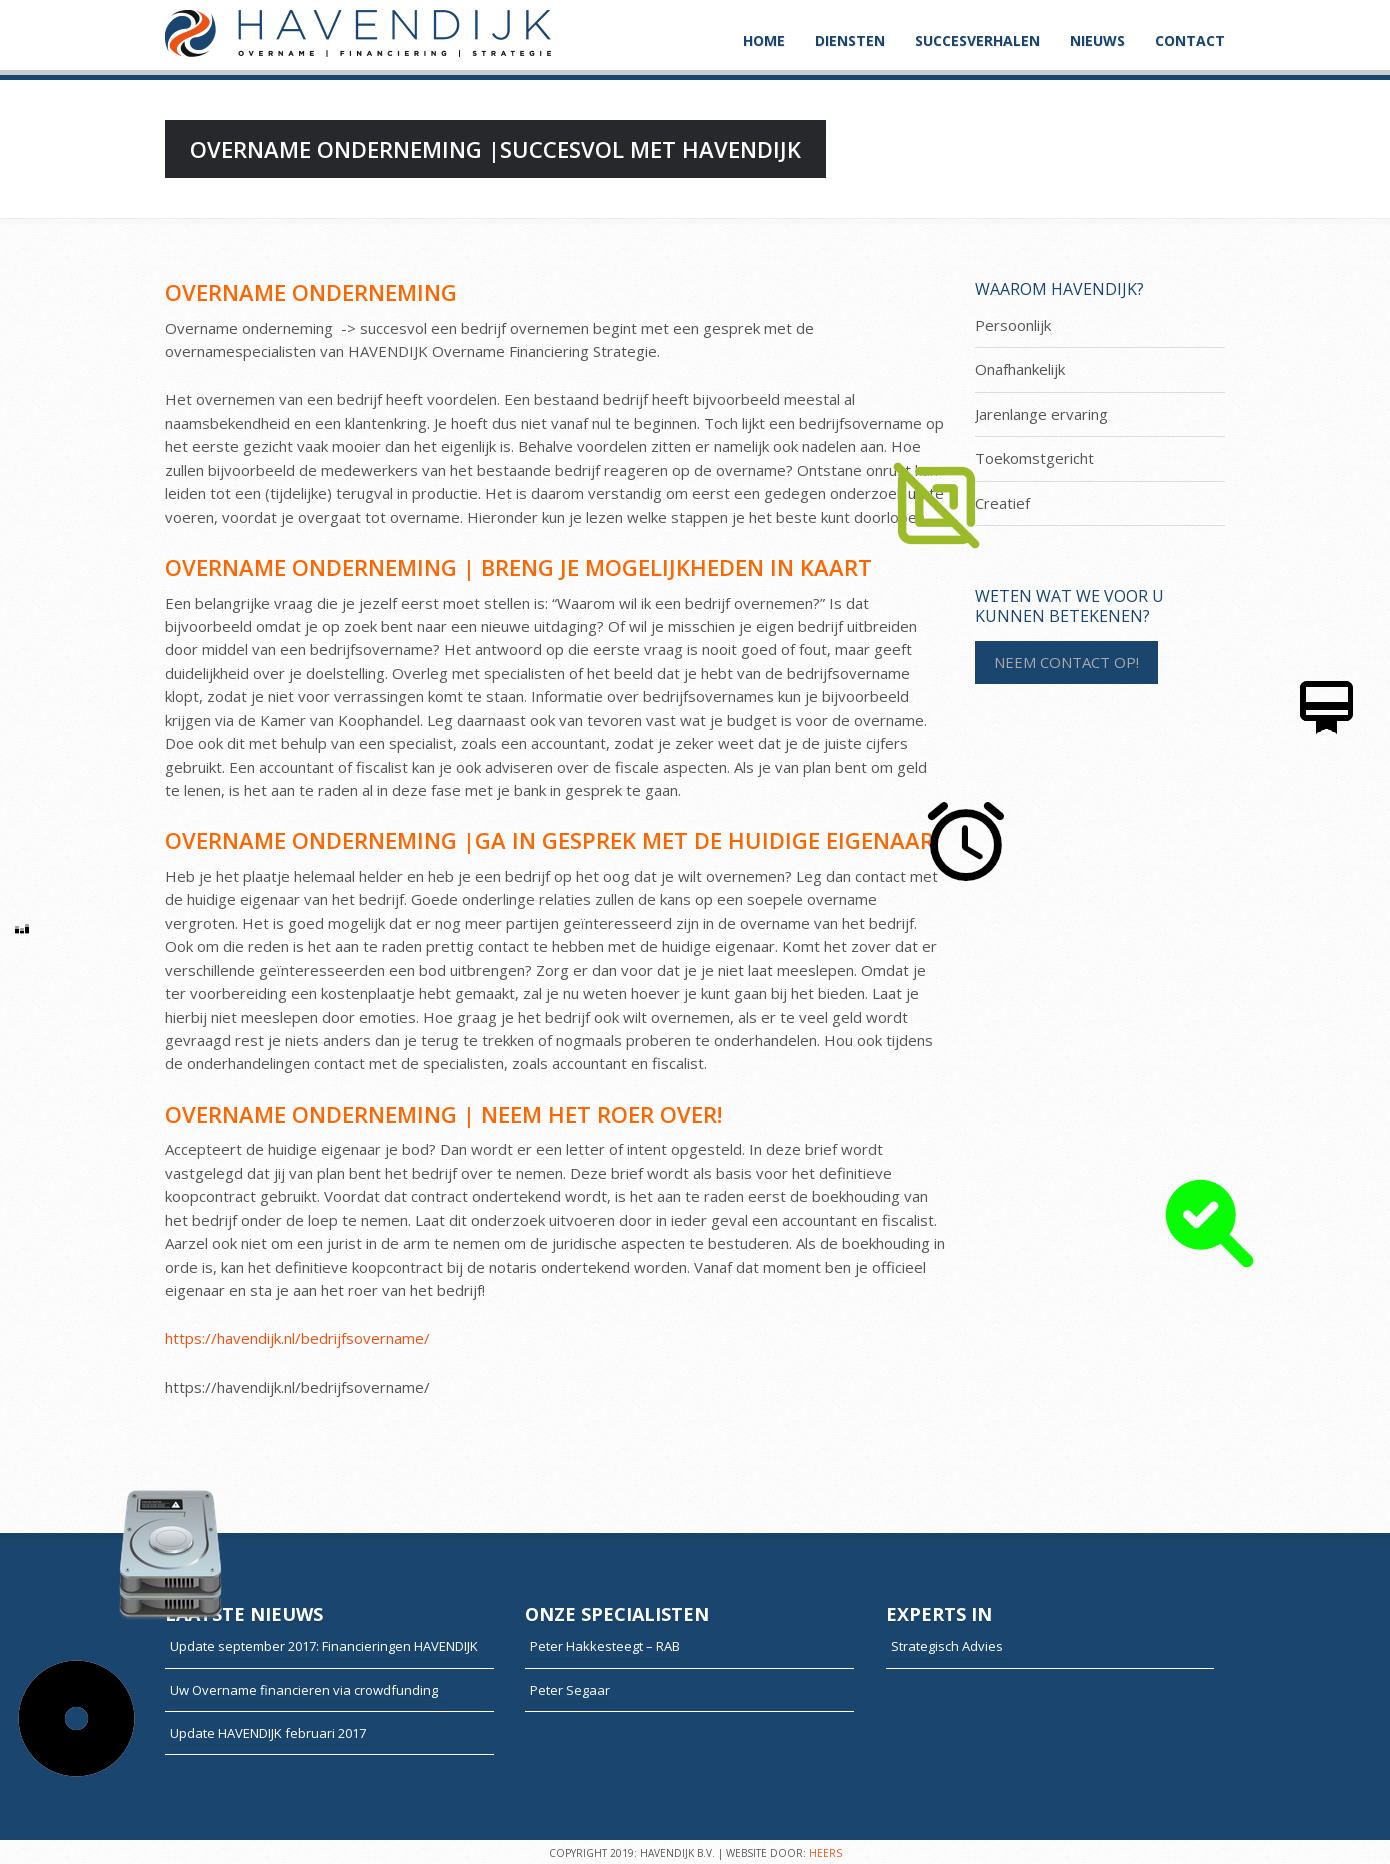 The image size is (1390, 1864). I want to click on access your alarms, so click(966, 841).